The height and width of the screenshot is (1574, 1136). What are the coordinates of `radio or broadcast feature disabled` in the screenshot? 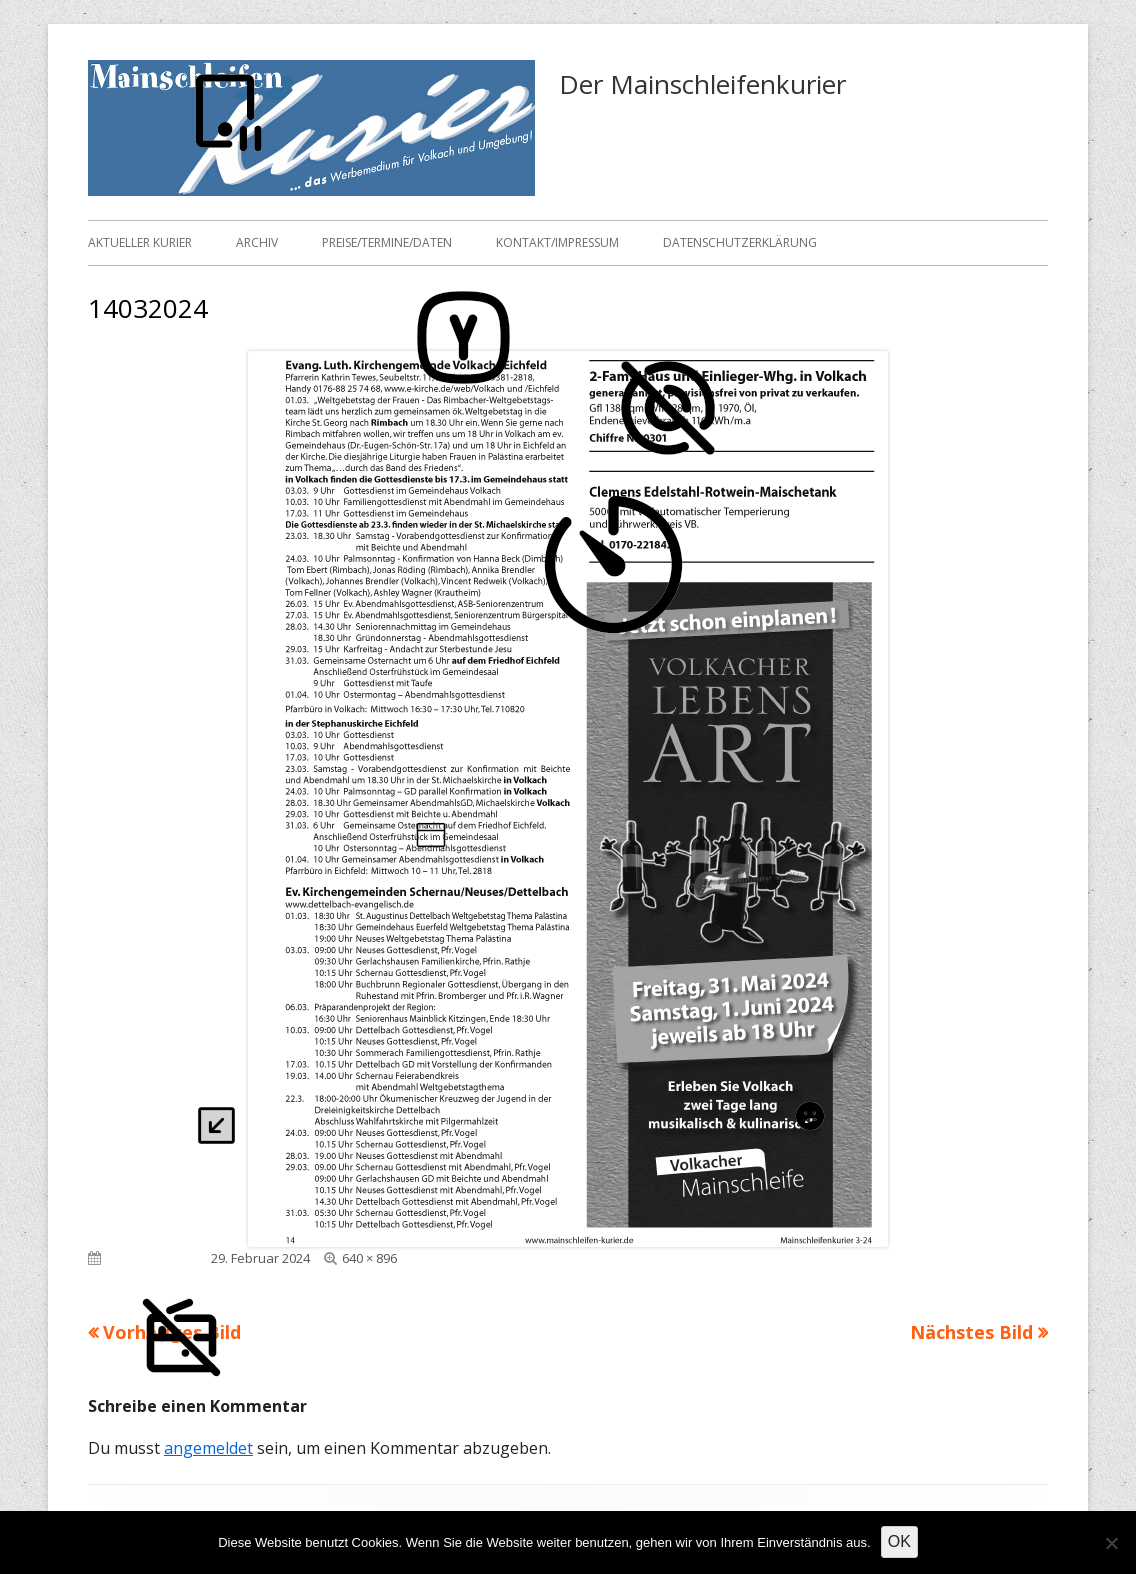 It's located at (181, 1337).